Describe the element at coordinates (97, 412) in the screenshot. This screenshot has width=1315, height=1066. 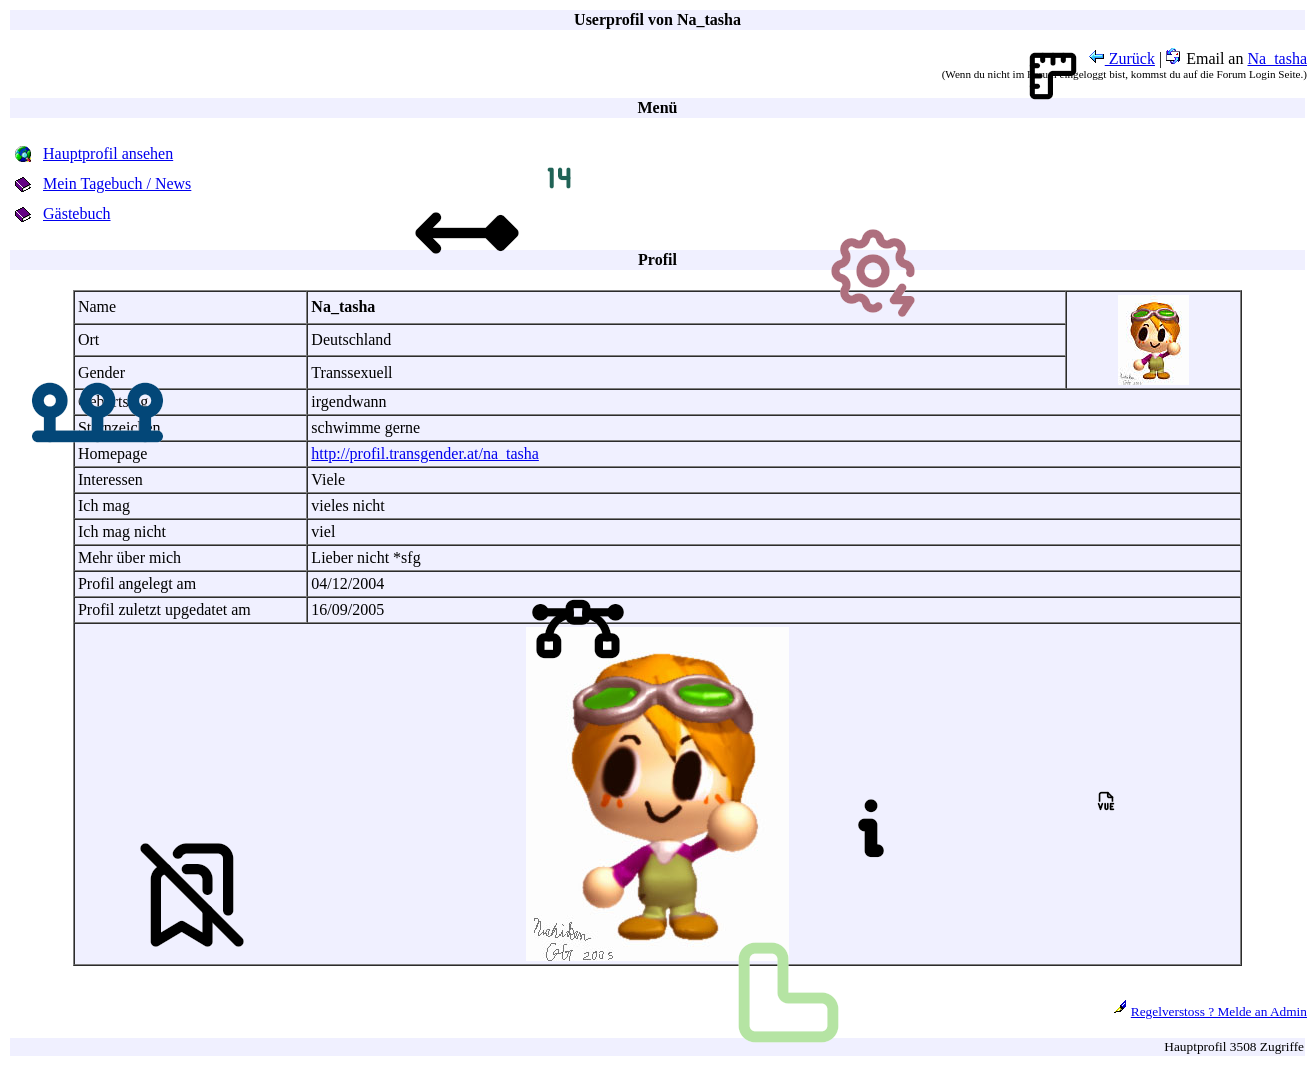
I see `view bus network topology` at that location.